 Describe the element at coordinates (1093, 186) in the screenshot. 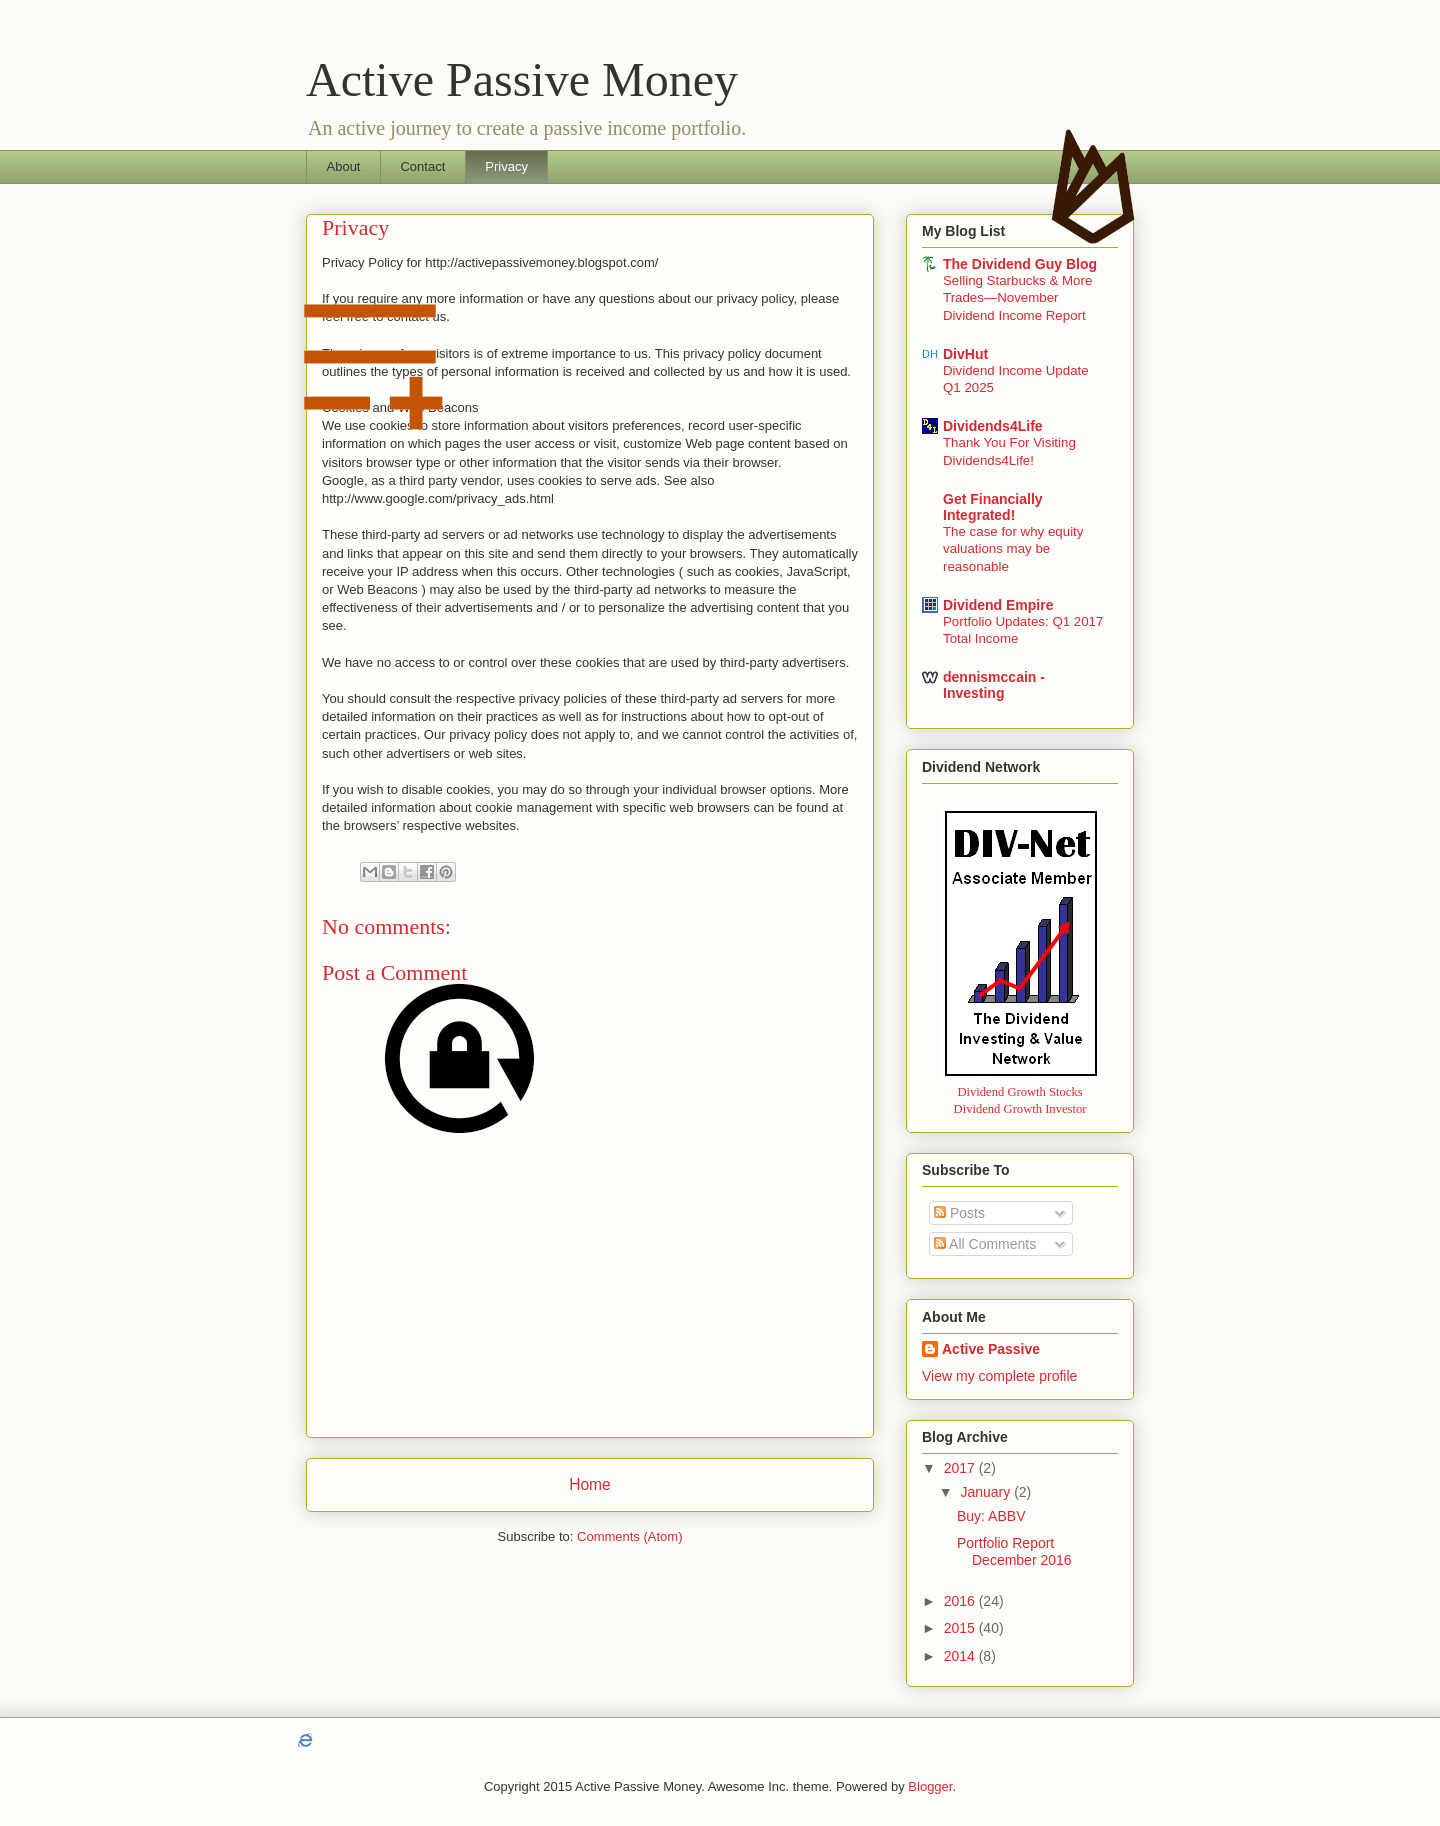

I see `Firebase platform logo` at that location.